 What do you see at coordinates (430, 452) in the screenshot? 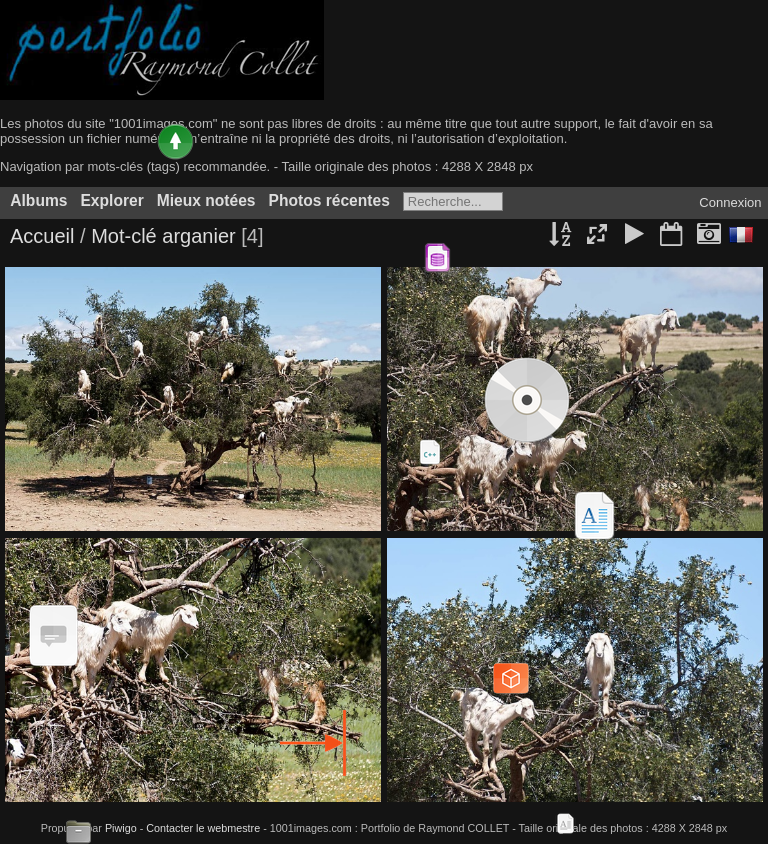
I see `a C++ source code file` at bounding box center [430, 452].